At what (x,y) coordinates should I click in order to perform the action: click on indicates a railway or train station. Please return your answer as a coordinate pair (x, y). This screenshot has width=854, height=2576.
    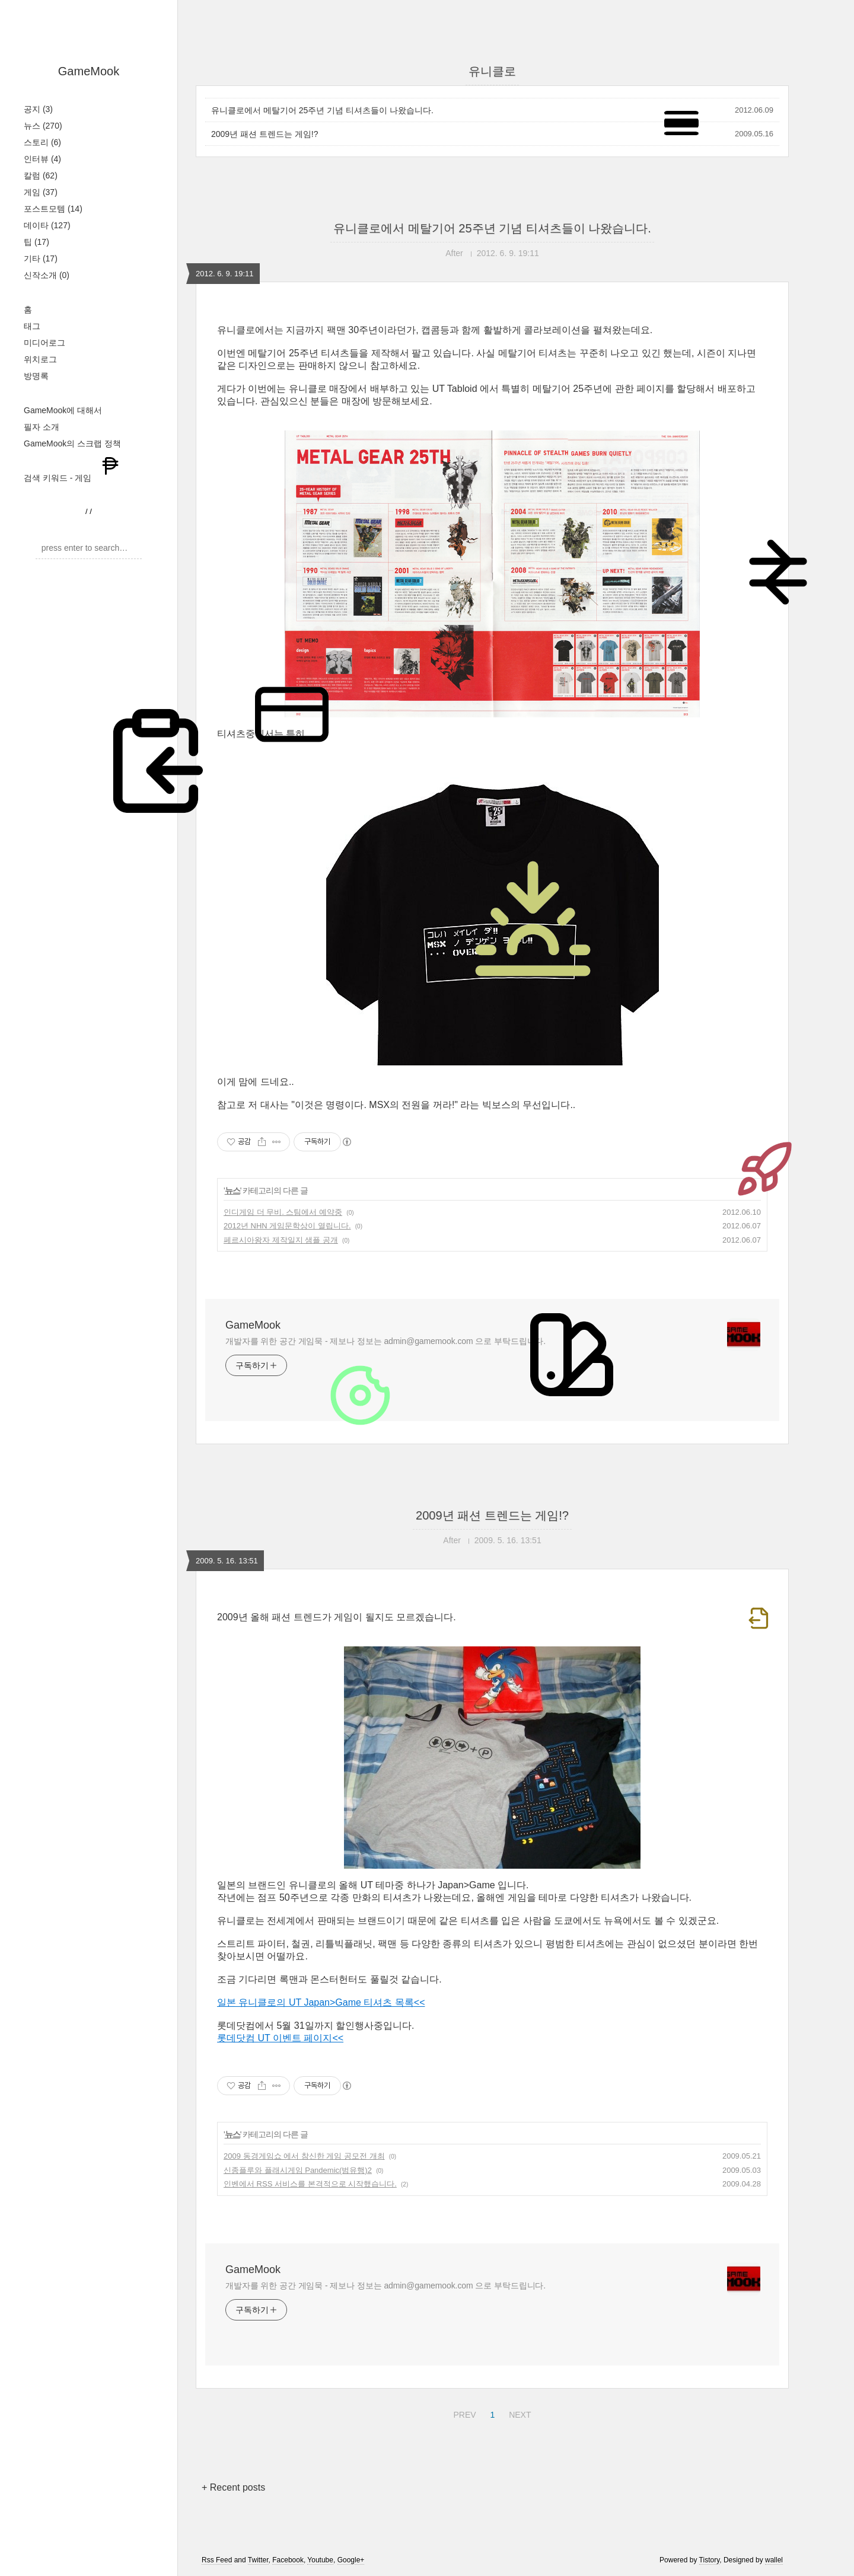
    Looking at the image, I should click on (778, 572).